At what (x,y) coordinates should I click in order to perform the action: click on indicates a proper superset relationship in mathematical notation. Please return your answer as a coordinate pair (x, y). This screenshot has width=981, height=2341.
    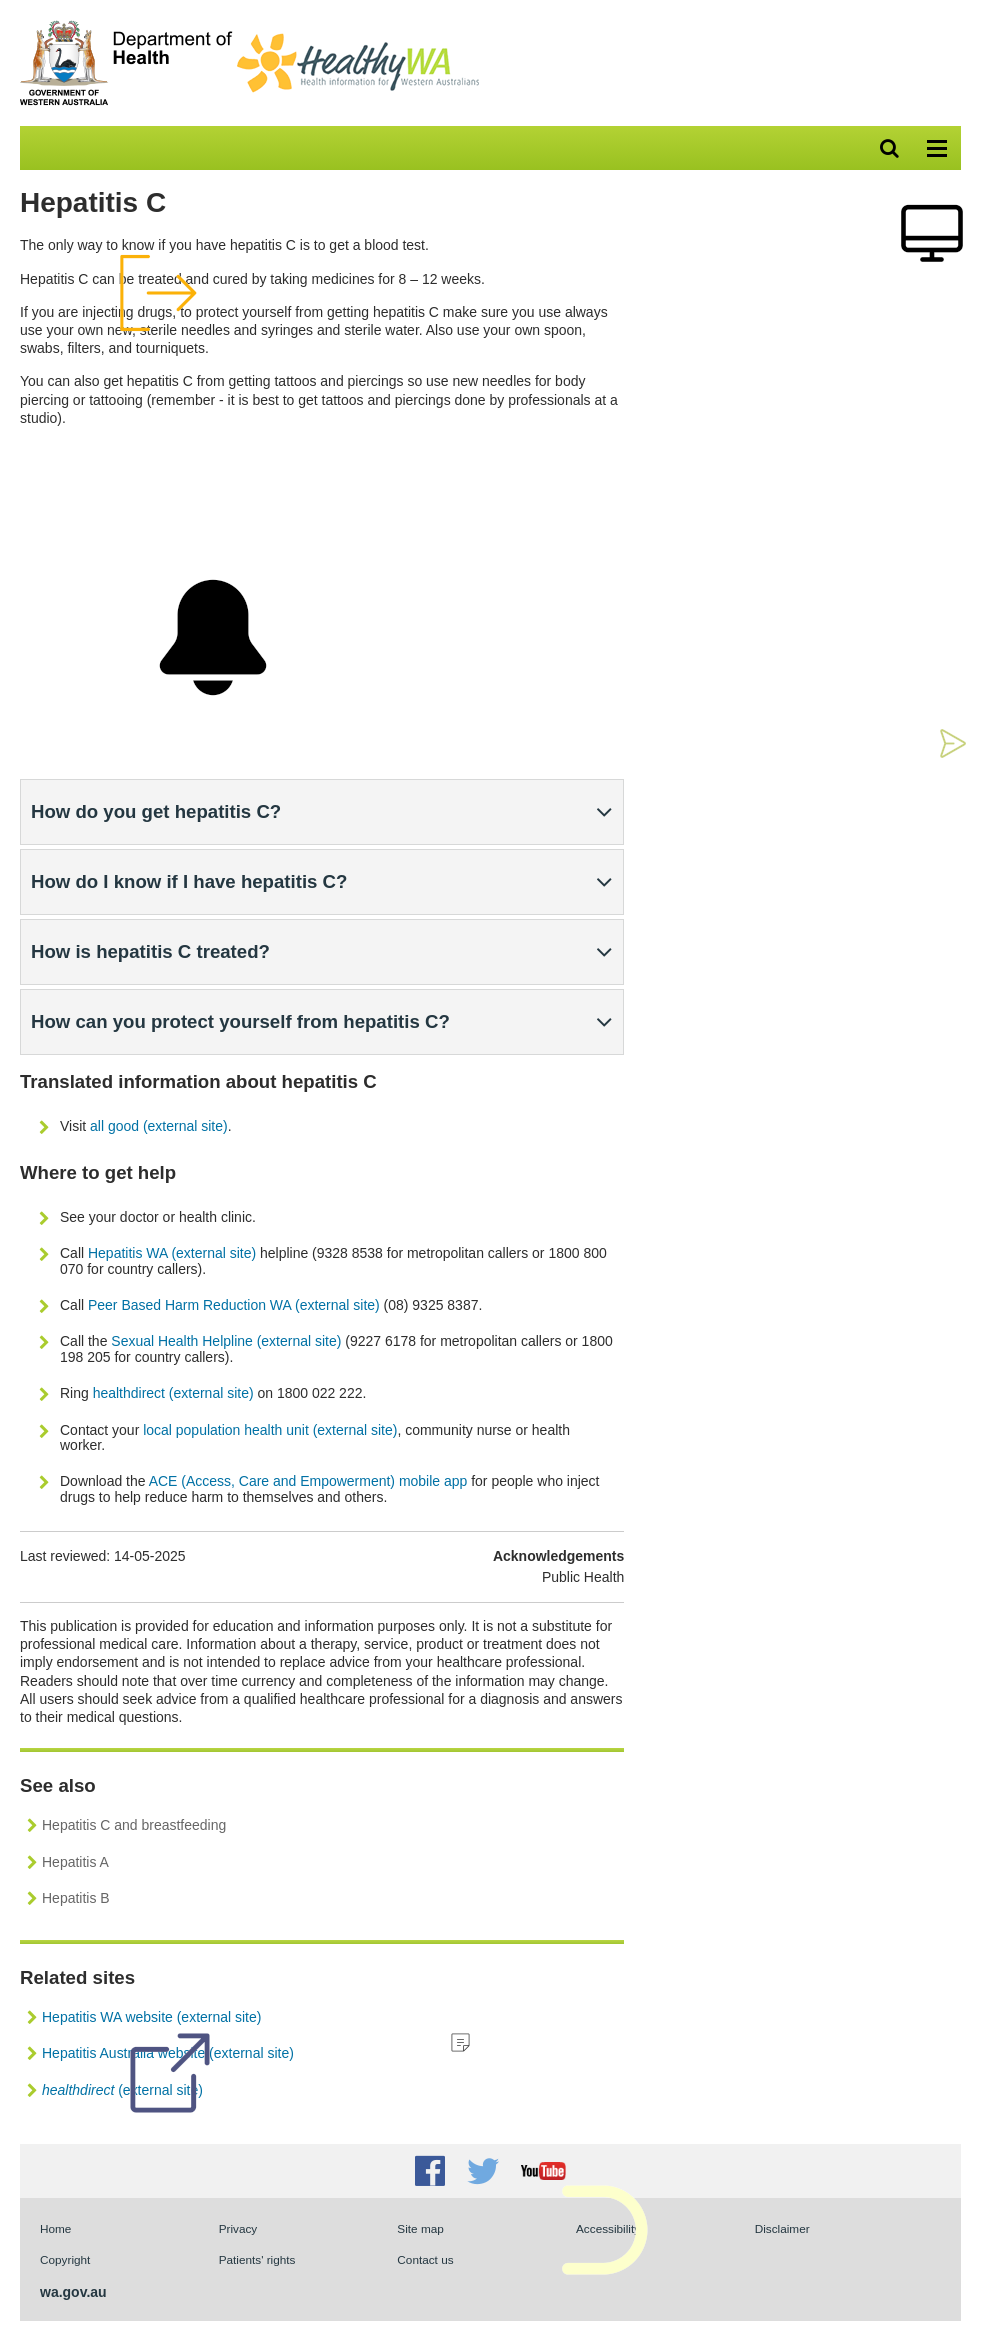
    Looking at the image, I should click on (599, 2230).